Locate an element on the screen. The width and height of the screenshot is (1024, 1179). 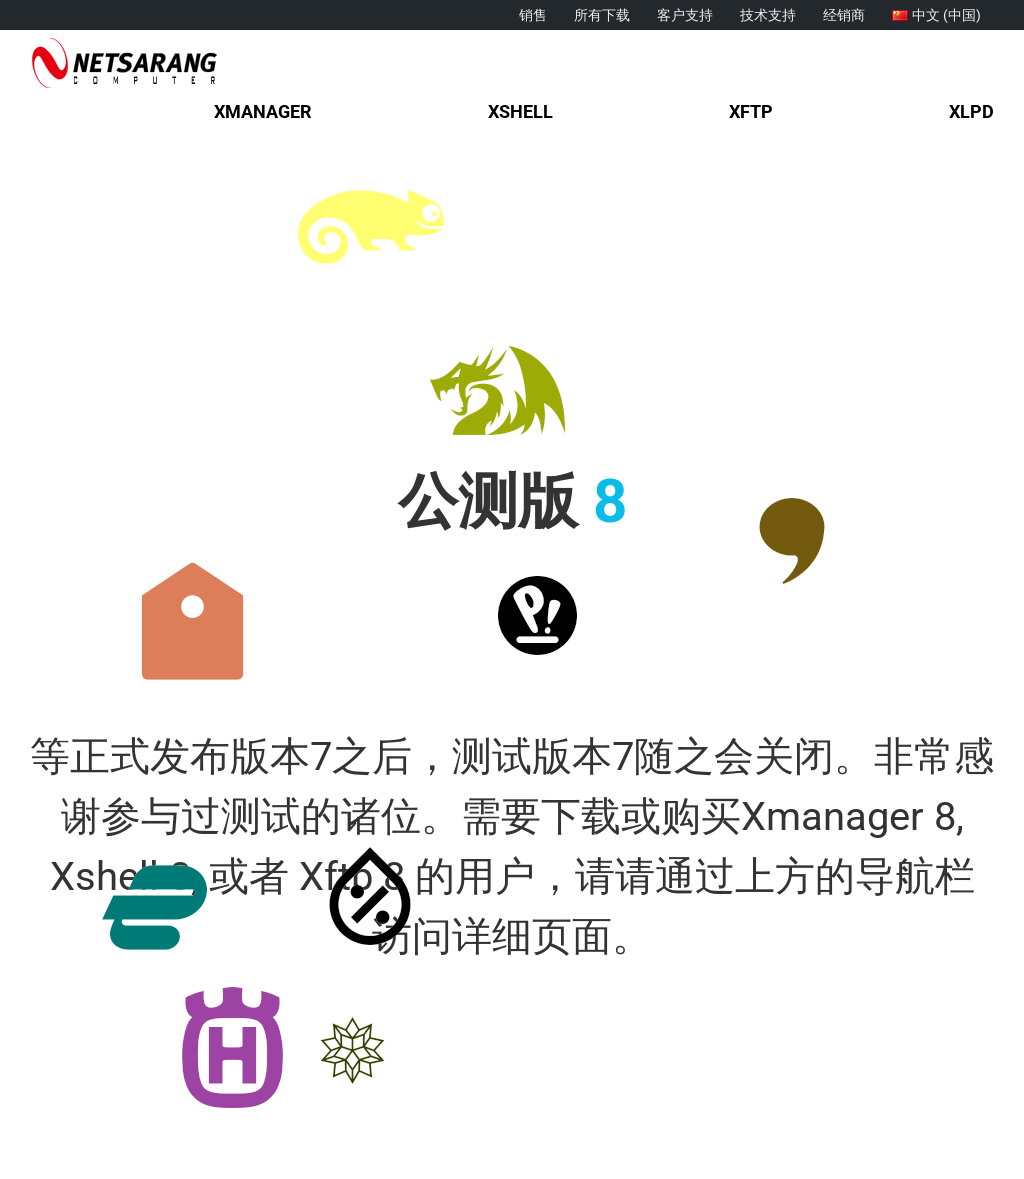
SUSE Linux brand logo is located at coordinates (371, 227).